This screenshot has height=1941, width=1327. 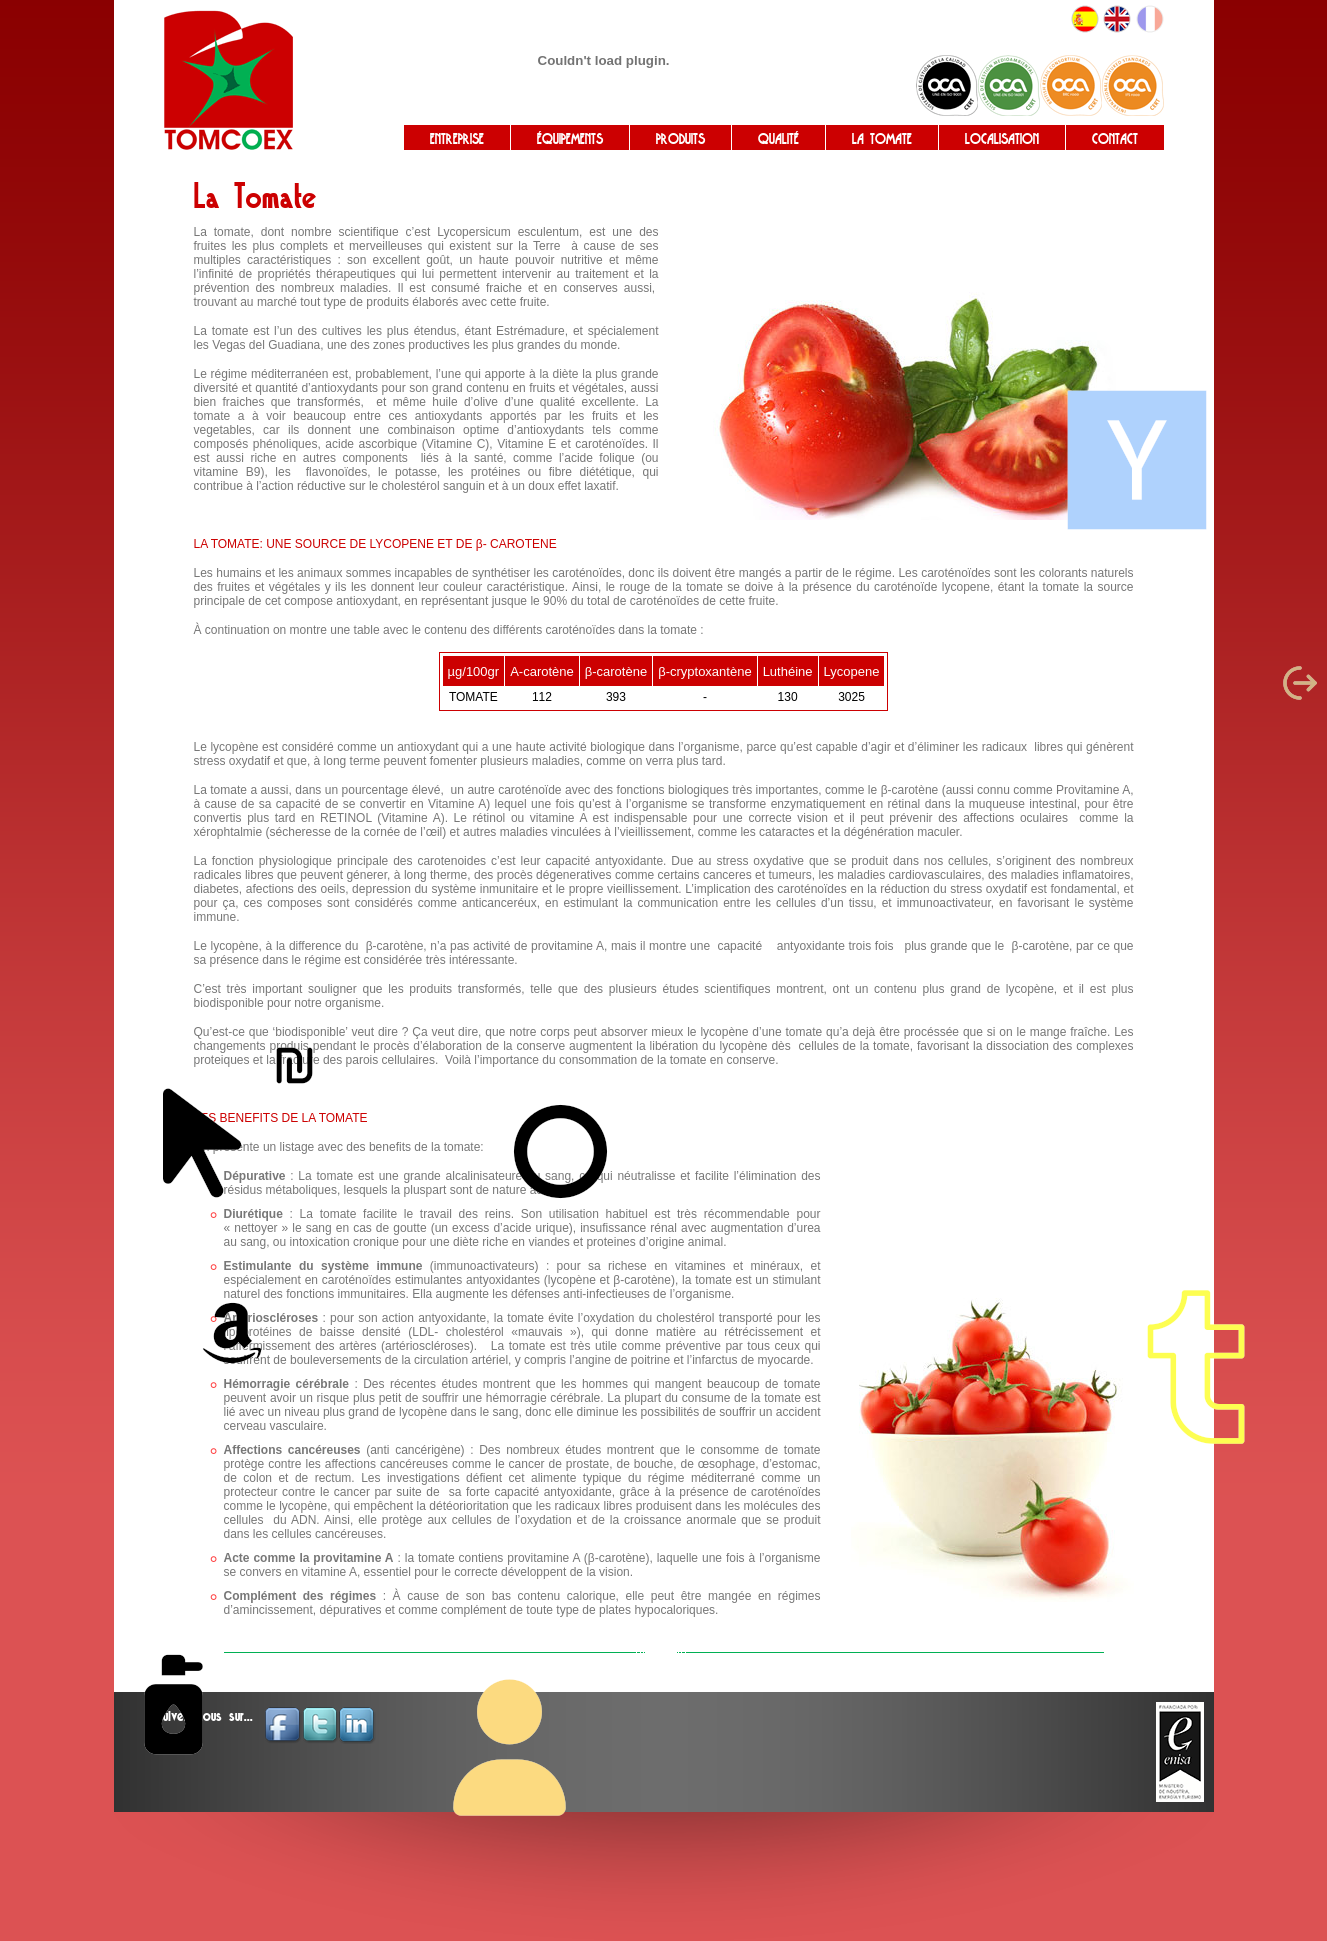 What do you see at coordinates (232, 1333) in the screenshot?
I see `open the Amazon app or website` at bounding box center [232, 1333].